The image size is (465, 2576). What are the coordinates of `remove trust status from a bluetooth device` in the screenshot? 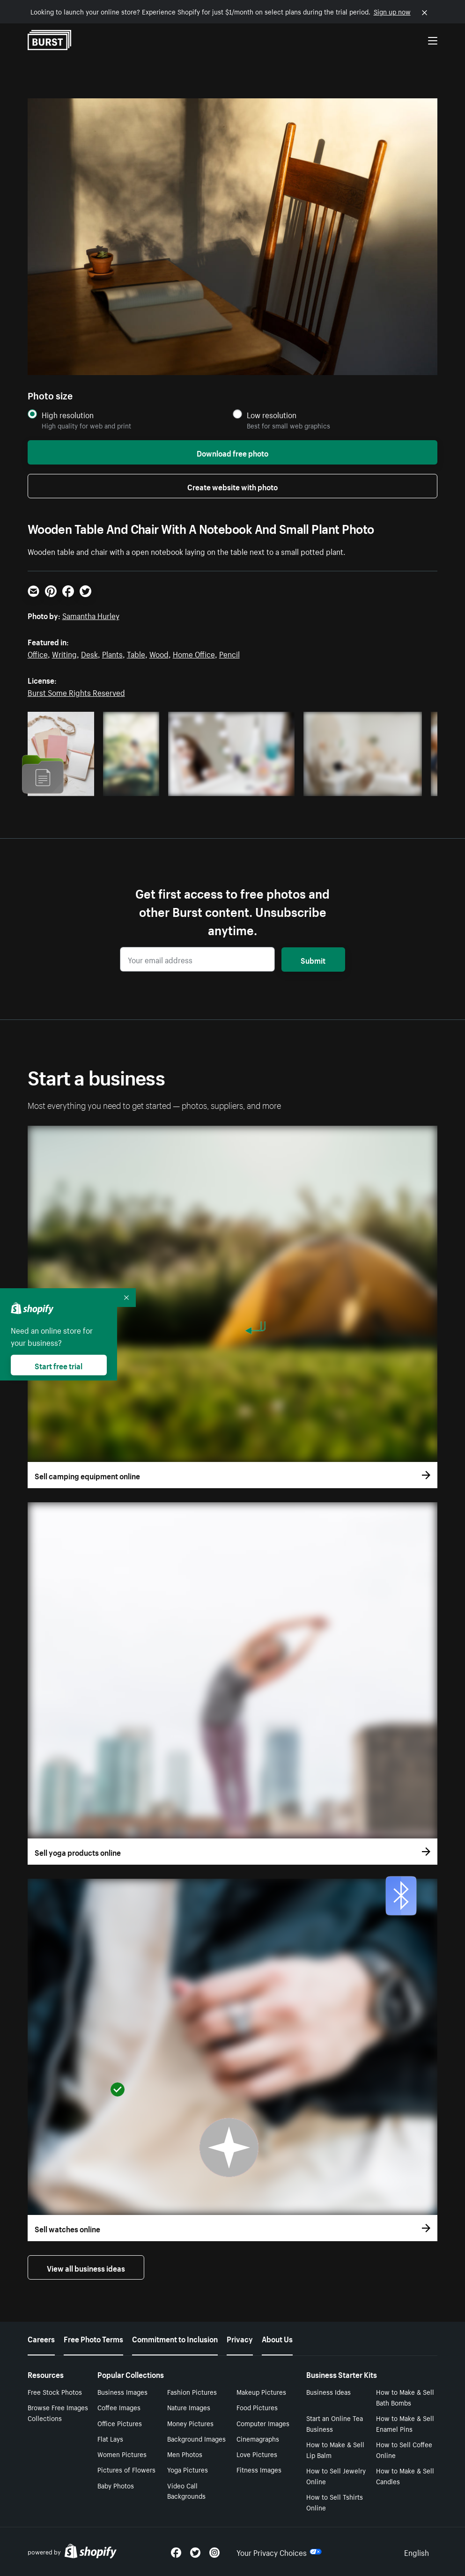 It's located at (229, 2148).